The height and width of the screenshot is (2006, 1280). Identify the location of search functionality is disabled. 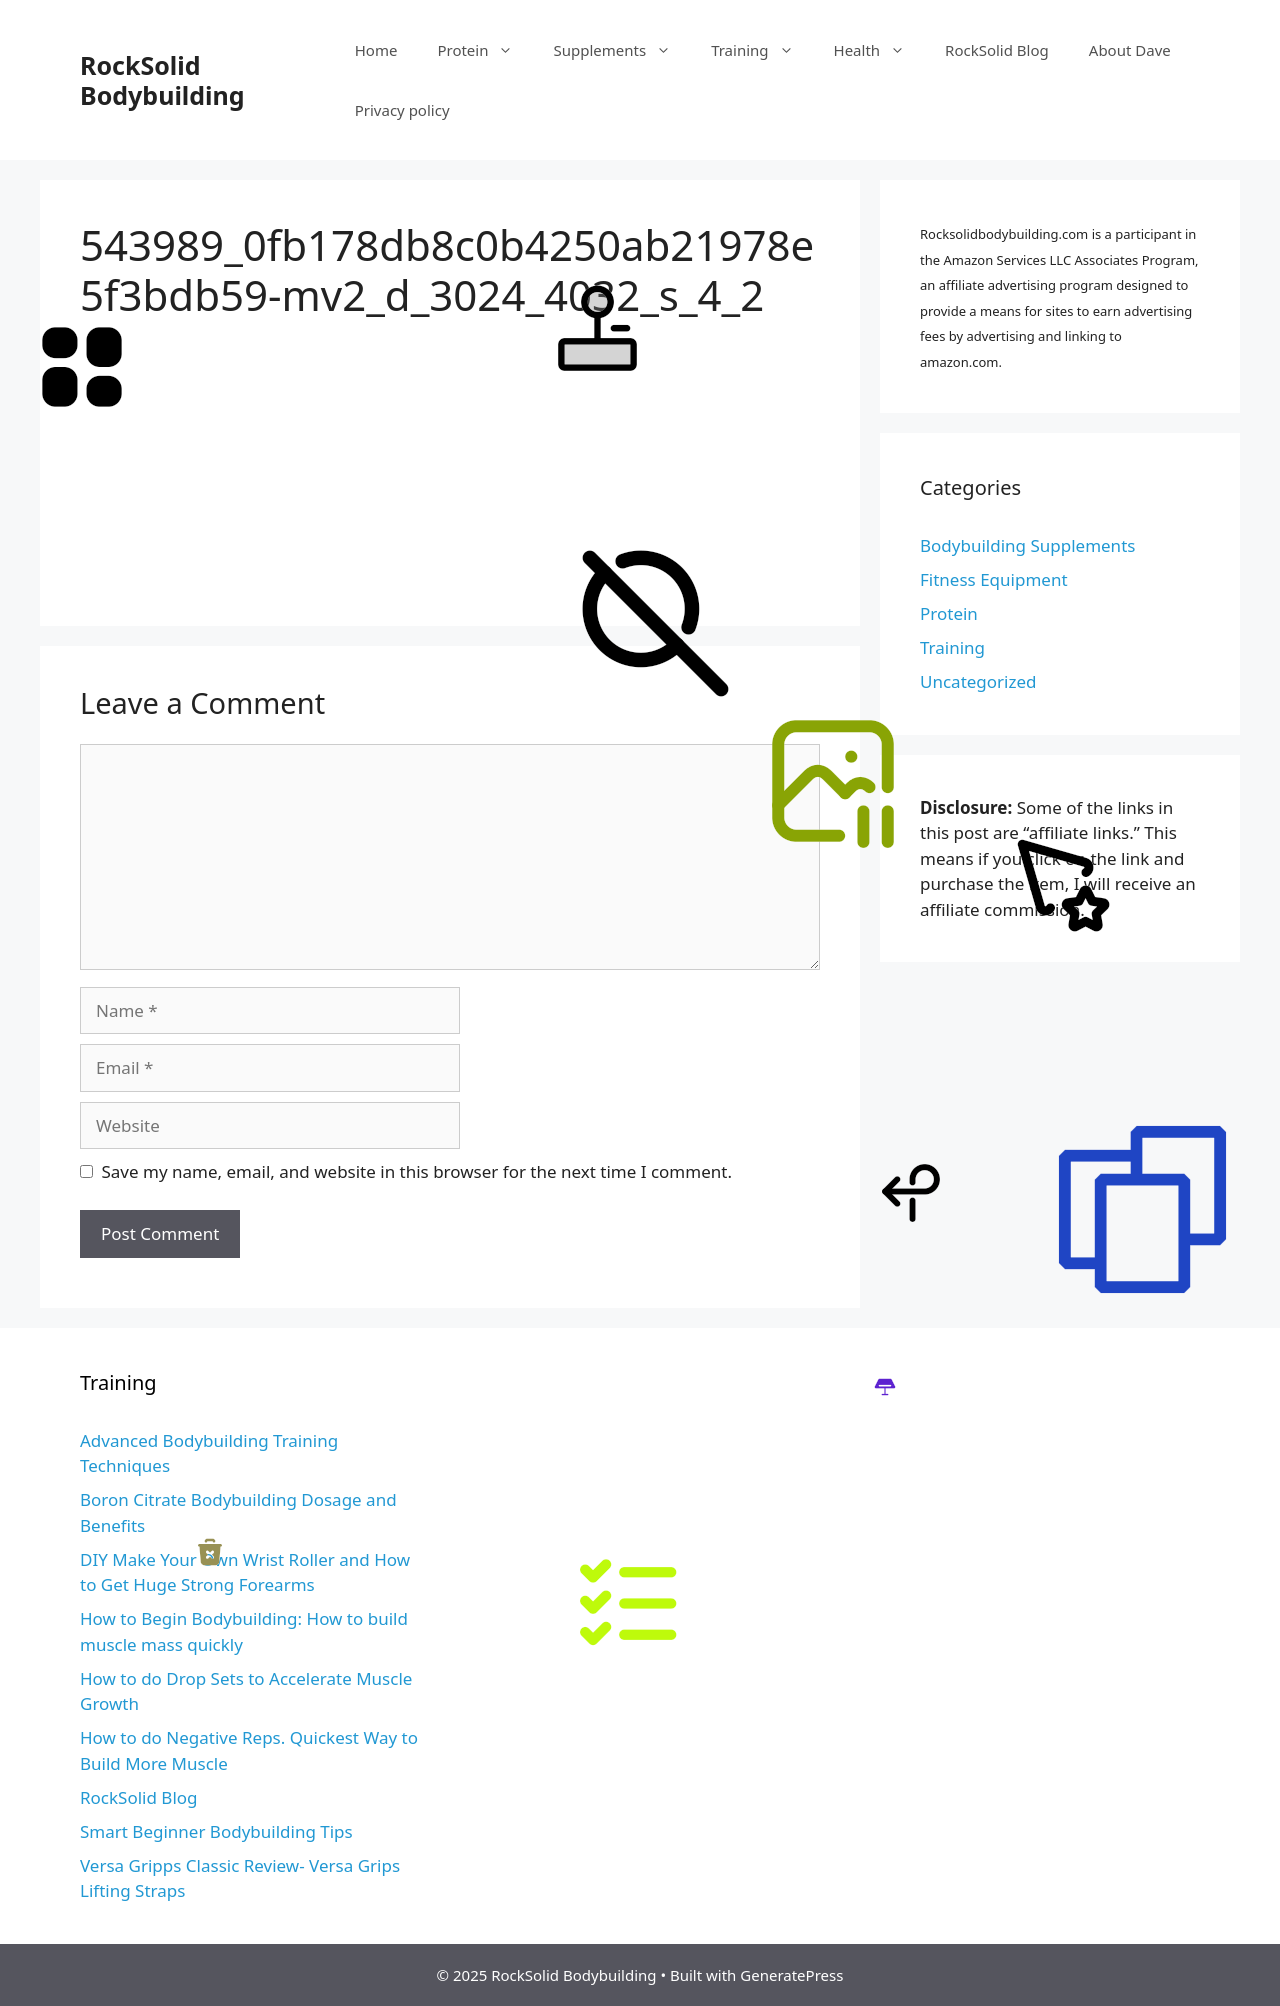
(655, 623).